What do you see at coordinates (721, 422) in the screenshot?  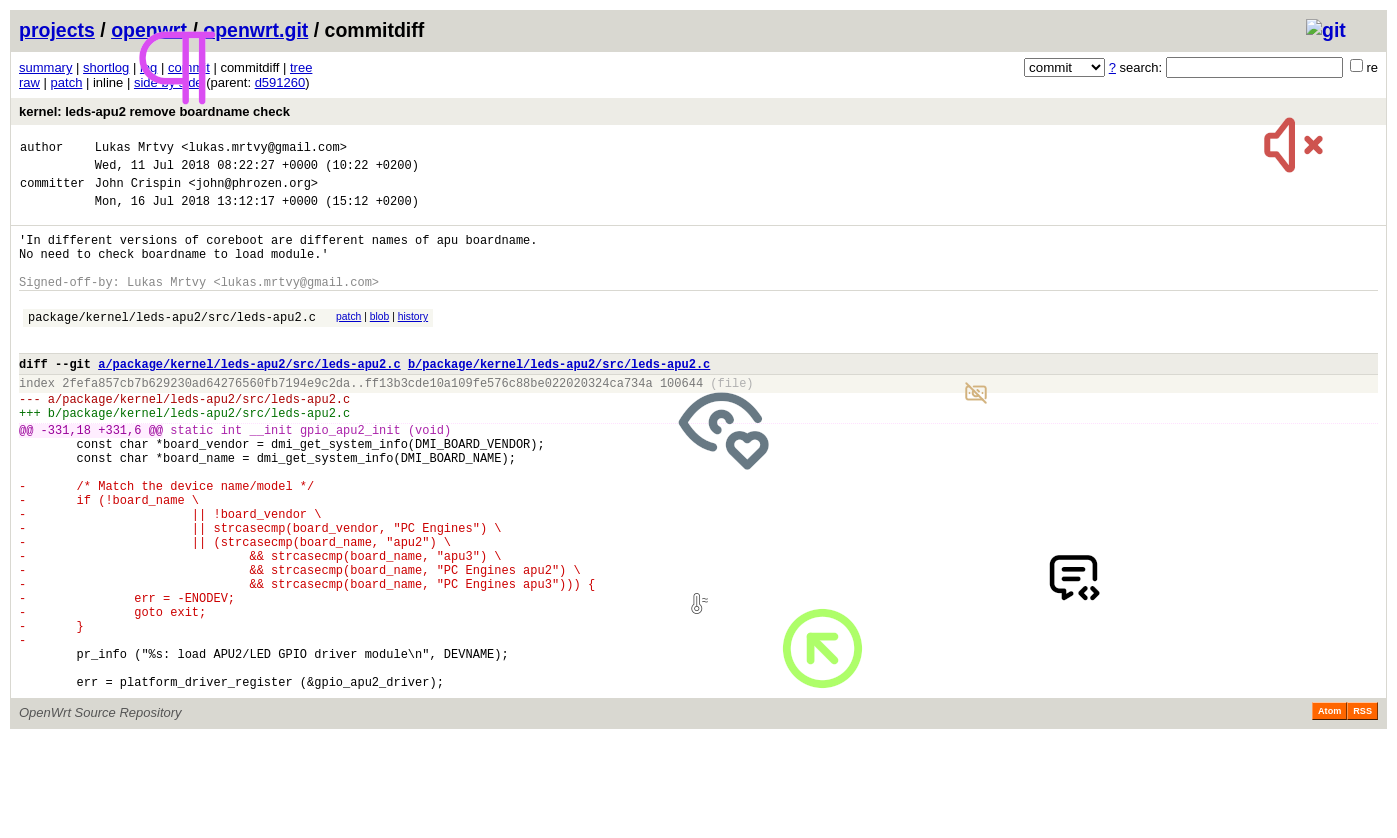 I see `add to favorites while viewing` at bounding box center [721, 422].